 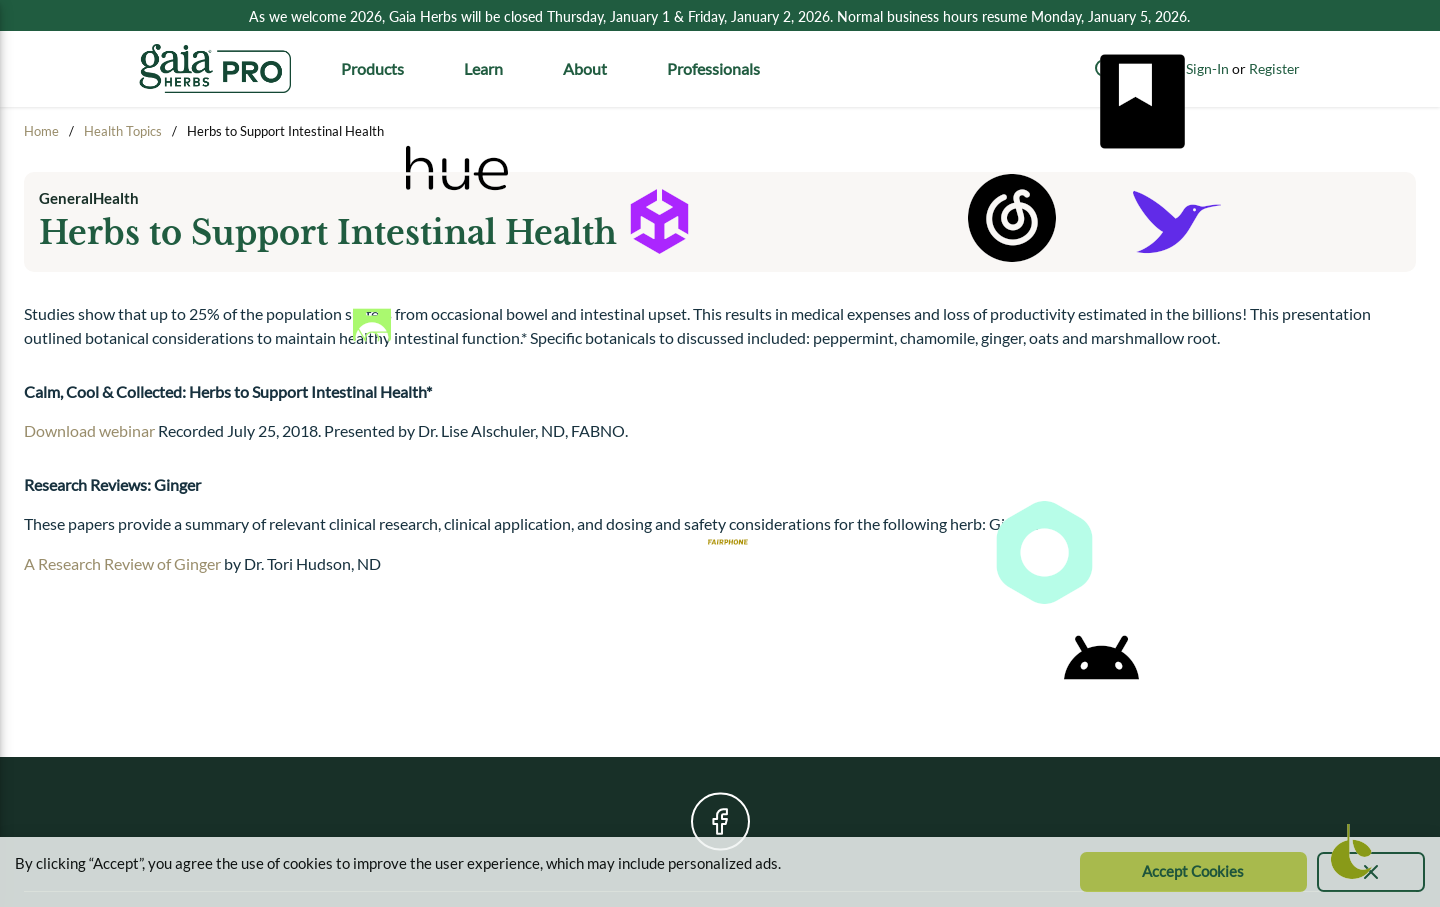 I want to click on open Philips Hue smart lighting app, so click(x=457, y=168).